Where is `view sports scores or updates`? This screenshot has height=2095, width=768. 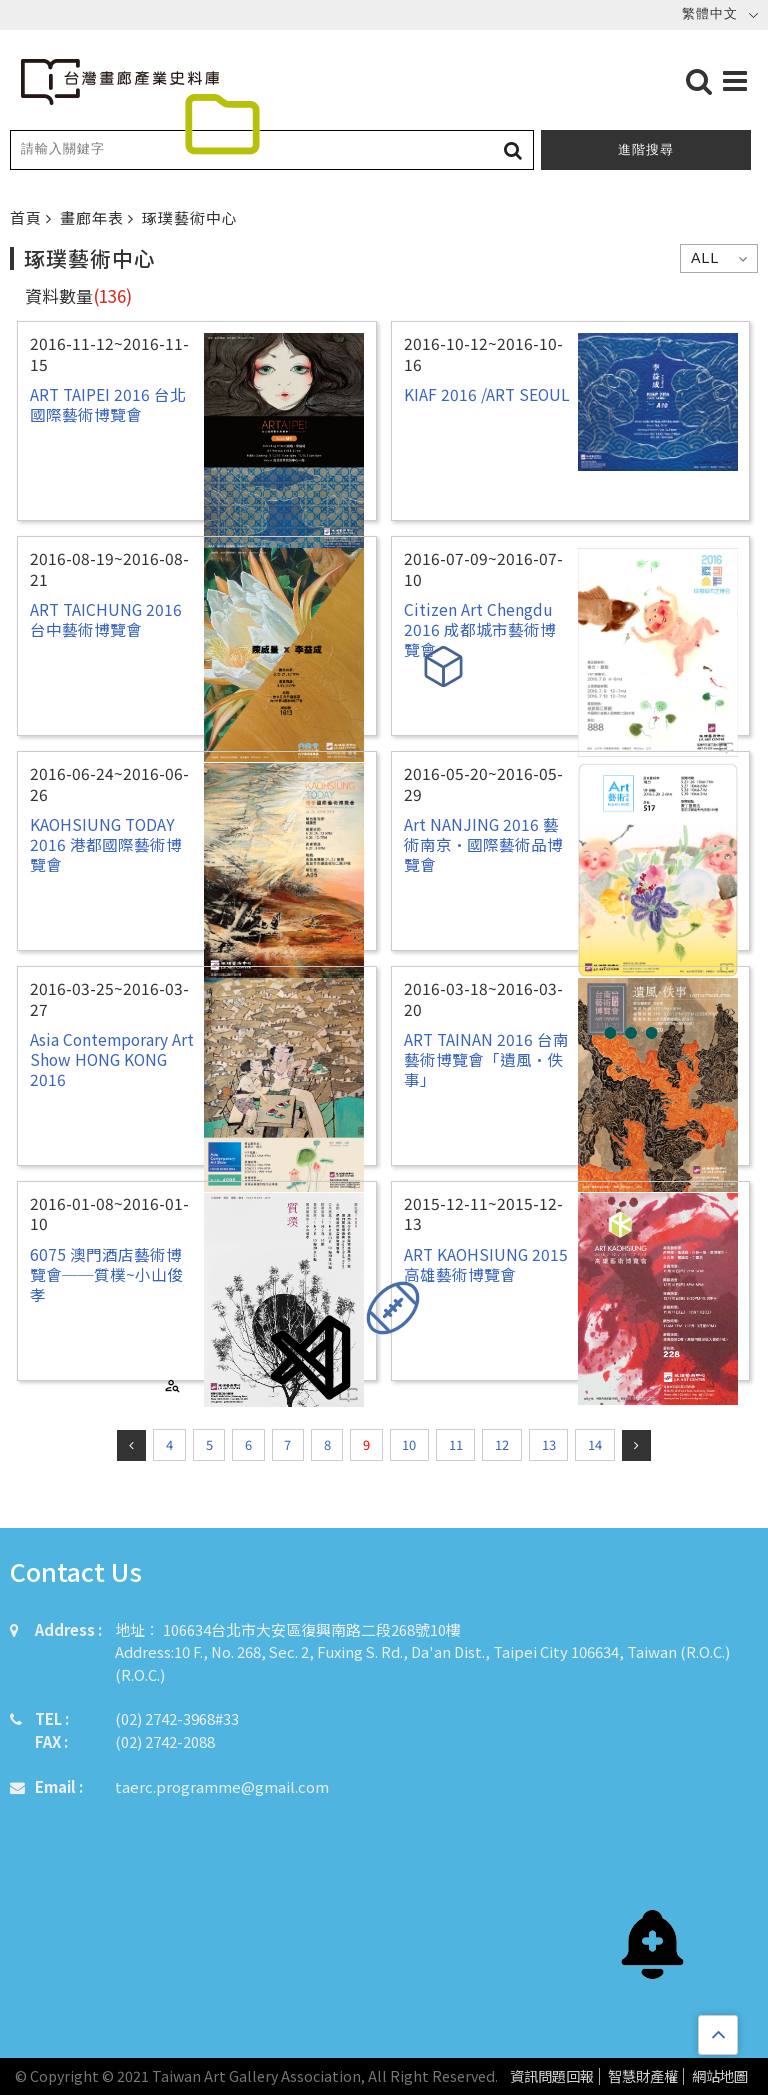
view sports scores or updates is located at coordinates (393, 1308).